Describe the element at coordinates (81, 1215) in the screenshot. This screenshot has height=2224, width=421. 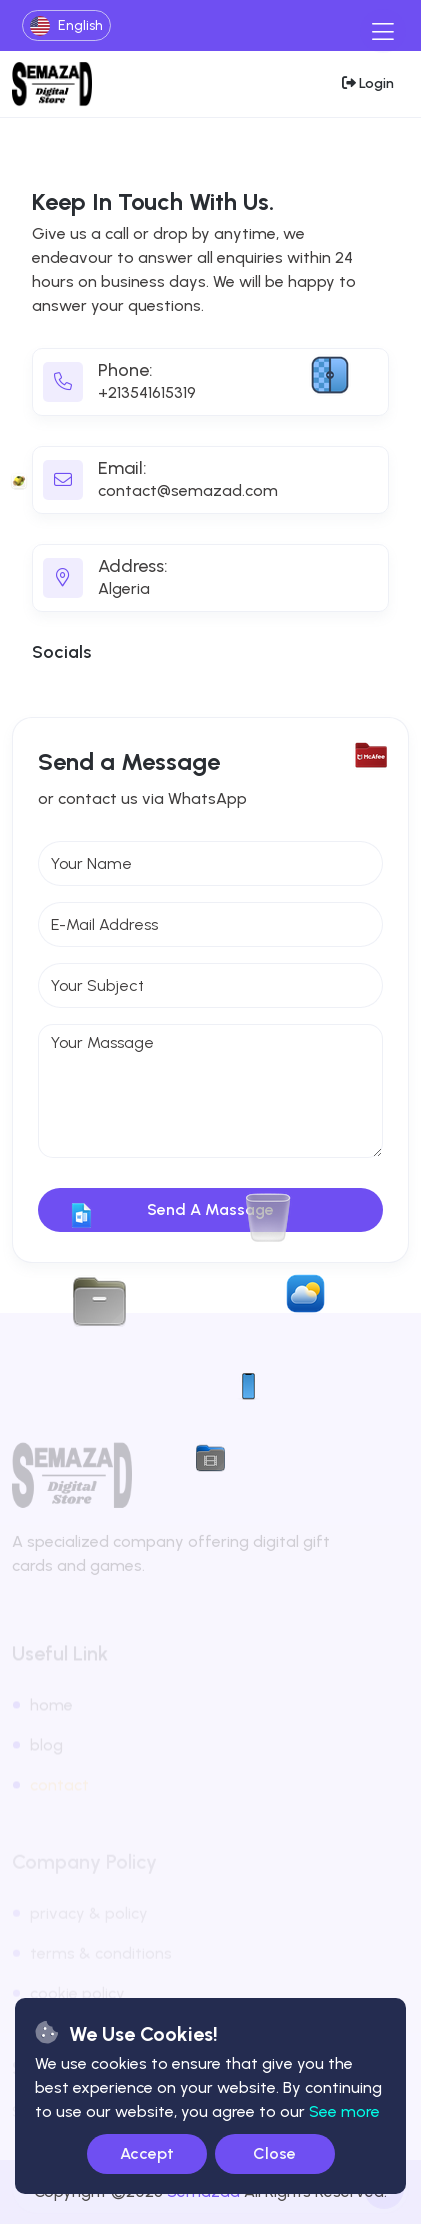
I see `open a Microsoft Word document` at that location.